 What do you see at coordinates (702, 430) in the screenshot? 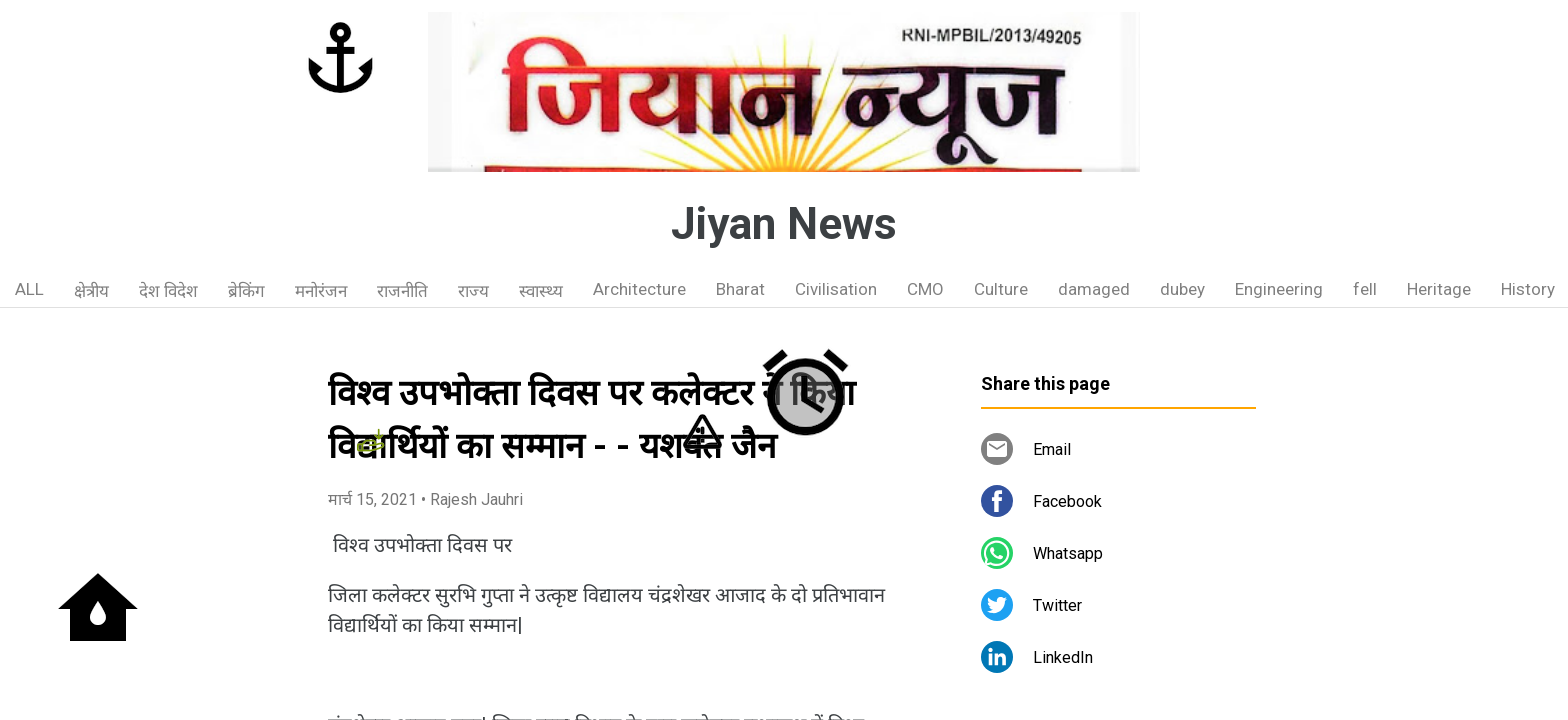
I see `indicates a warning or caution state` at bounding box center [702, 430].